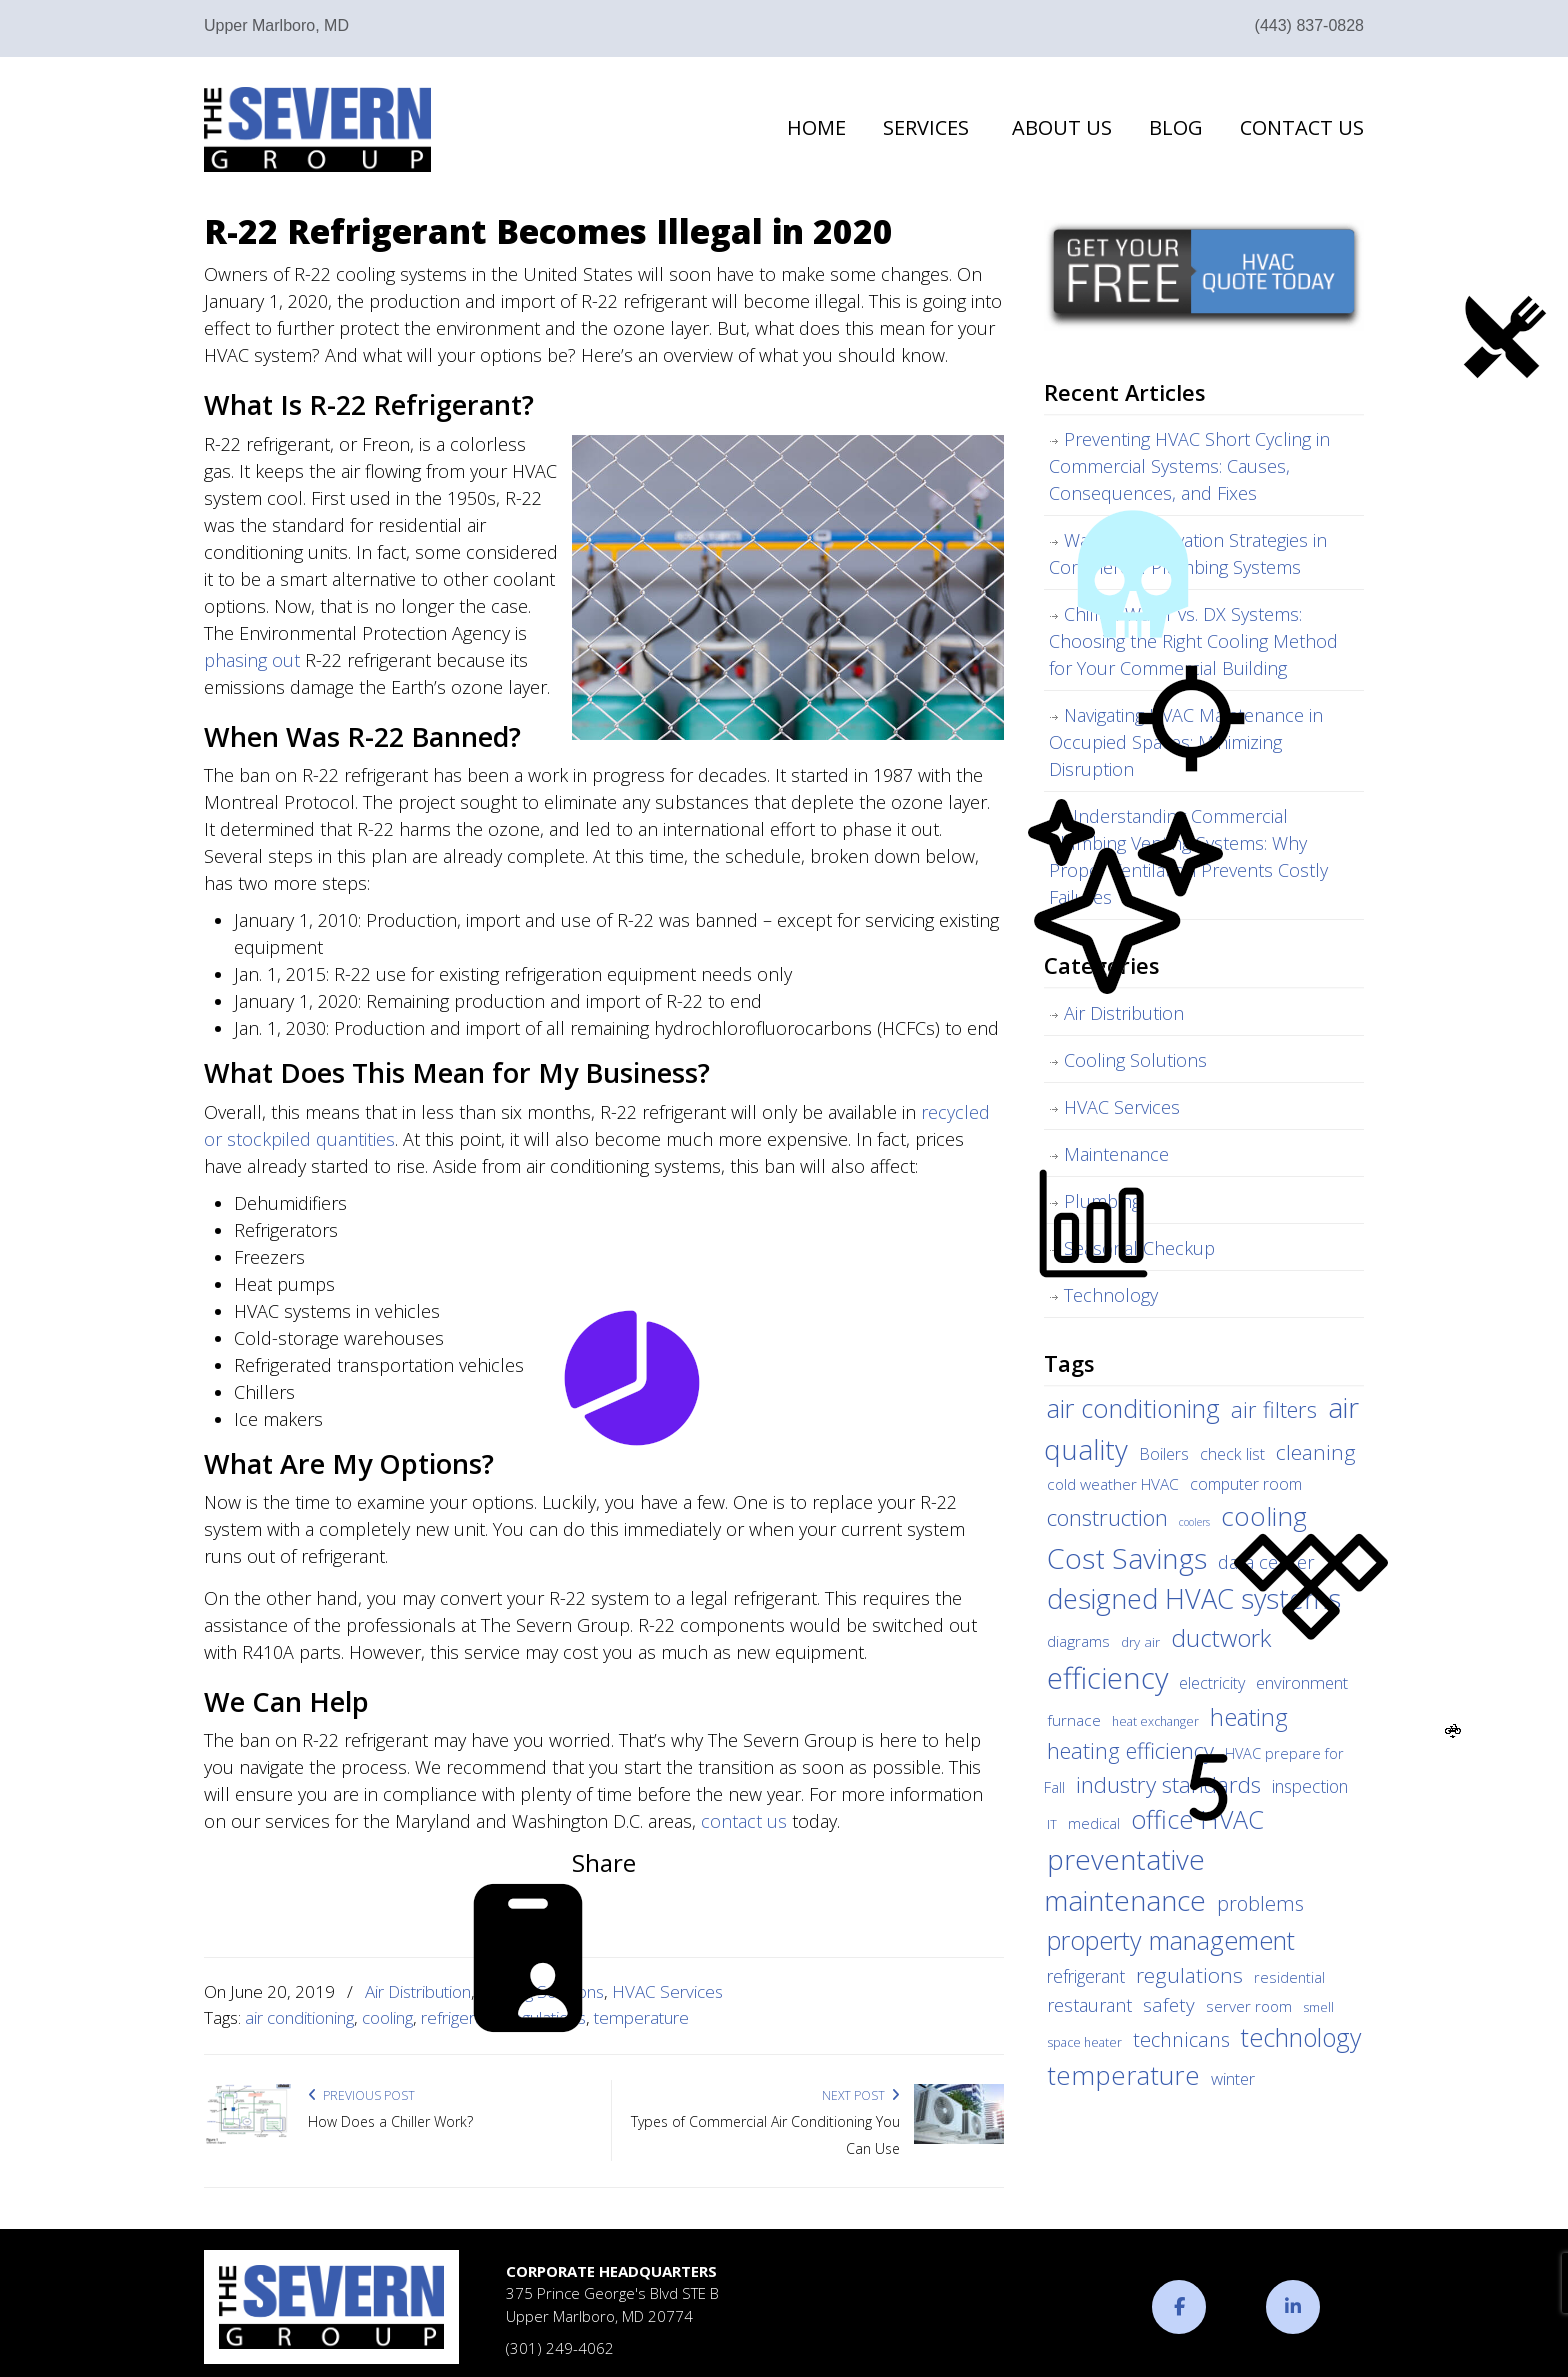 The height and width of the screenshot is (2377, 1568). What do you see at coordinates (1125, 896) in the screenshot?
I see `indicates AI-generated or enhanced content` at bounding box center [1125, 896].